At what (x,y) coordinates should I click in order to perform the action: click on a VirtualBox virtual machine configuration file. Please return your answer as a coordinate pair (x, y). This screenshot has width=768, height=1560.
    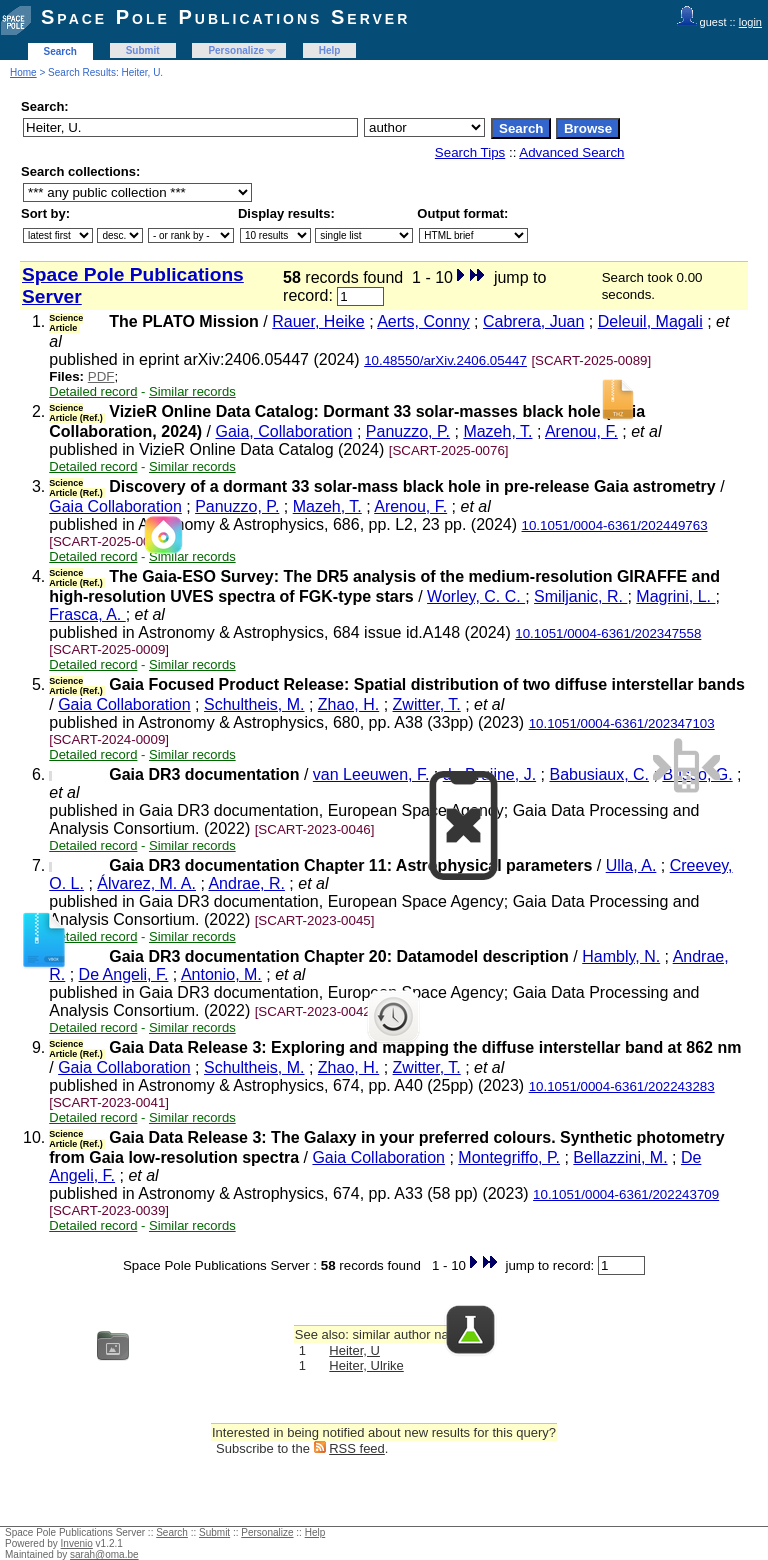
    Looking at the image, I should click on (44, 941).